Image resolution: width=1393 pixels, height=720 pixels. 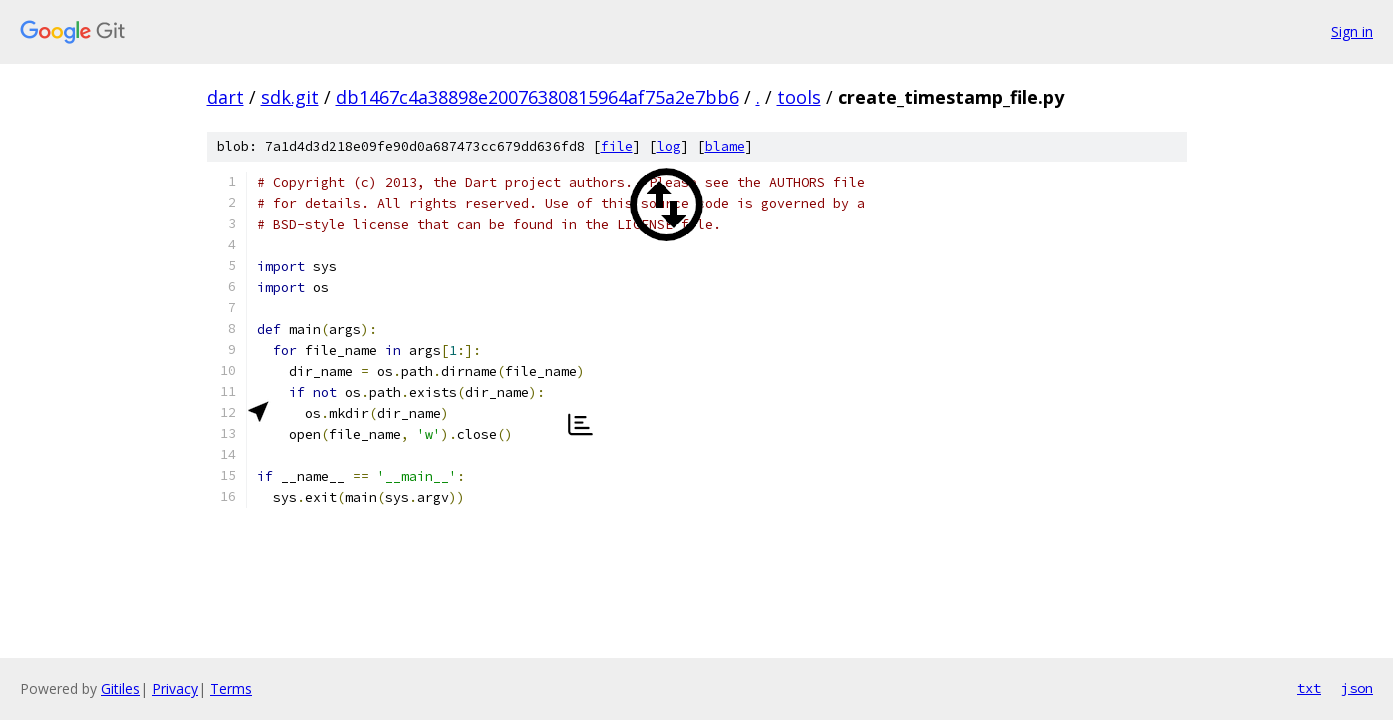 What do you see at coordinates (580, 424) in the screenshot?
I see `view analytics or statistics` at bounding box center [580, 424].